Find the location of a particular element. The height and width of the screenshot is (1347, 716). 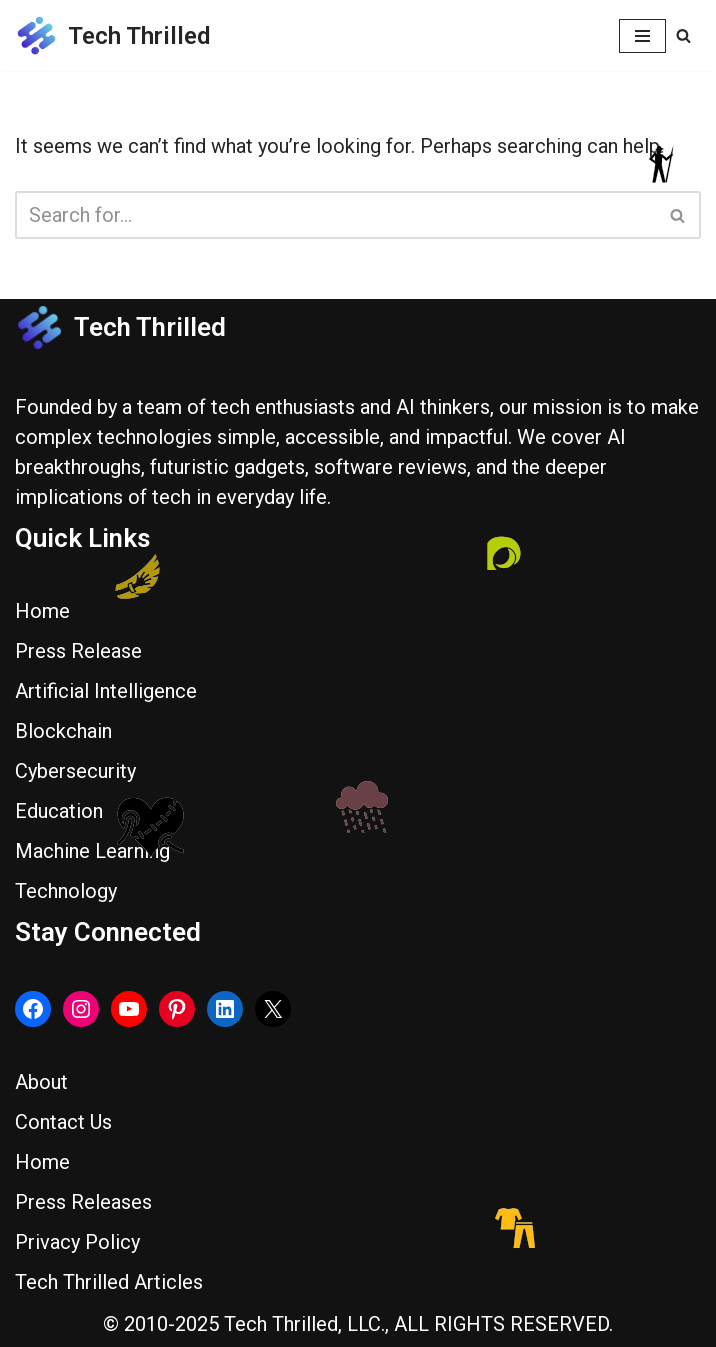

select tentacle or sea creature ability is located at coordinates (504, 553).